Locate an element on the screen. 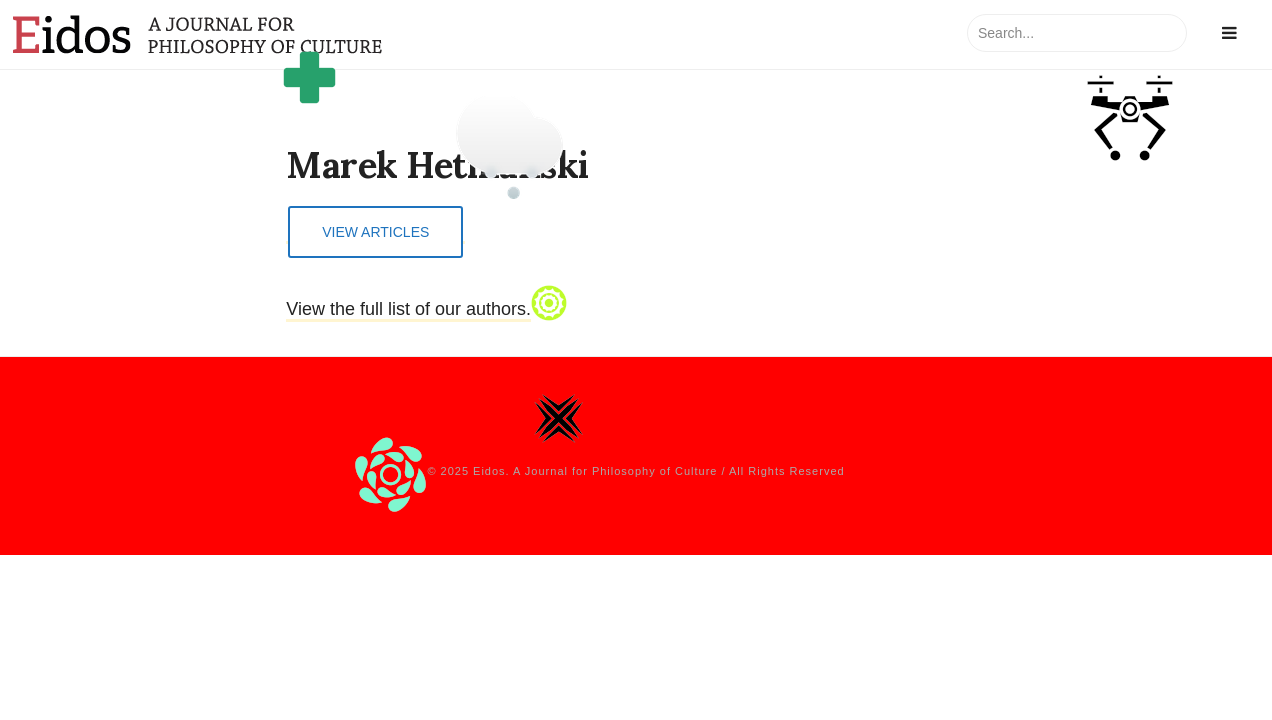  indicates an oil or petroleum resource in a game is located at coordinates (390, 474).